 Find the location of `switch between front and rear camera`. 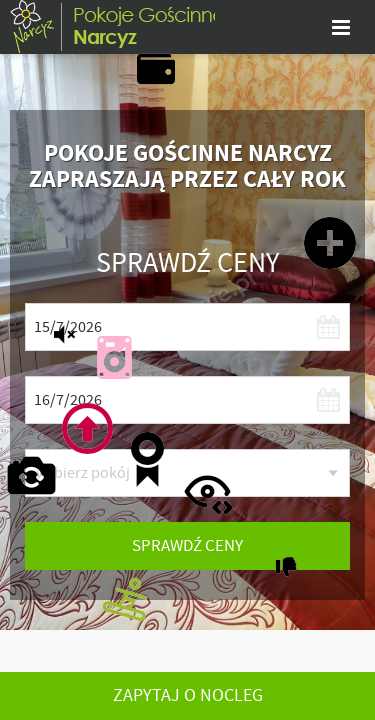

switch between front and rear camera is located at coordinates (31, 475).